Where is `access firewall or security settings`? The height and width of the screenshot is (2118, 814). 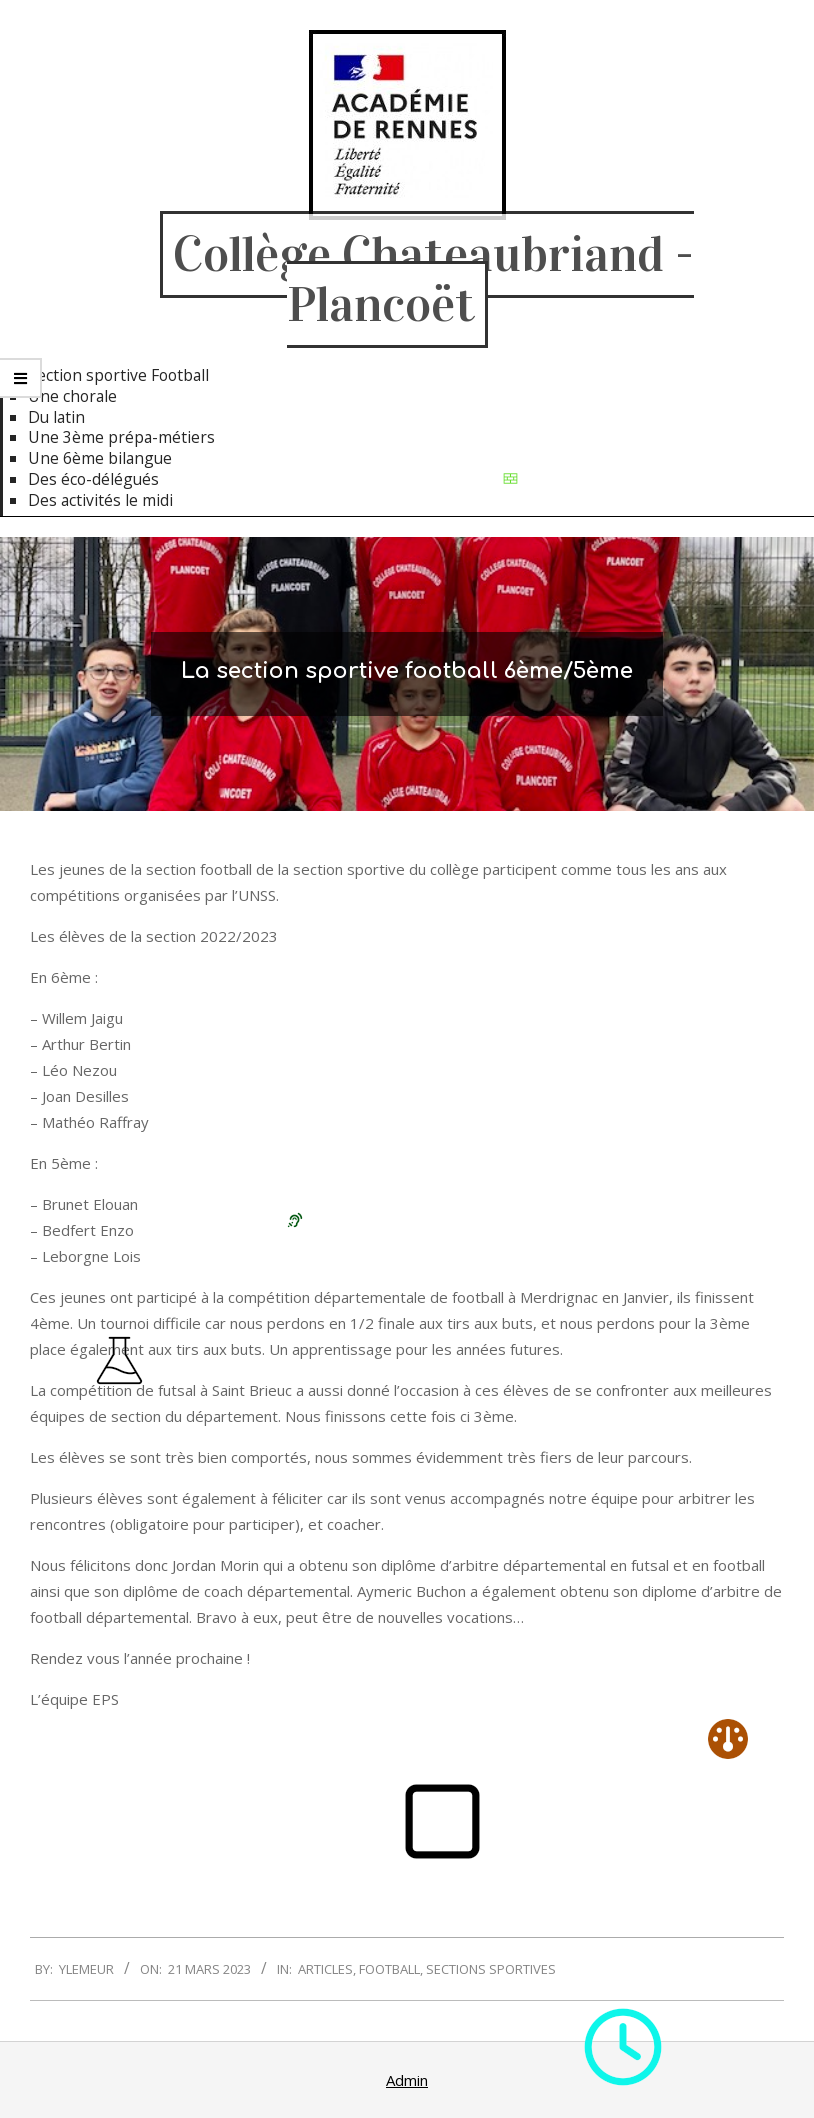
access firewall or security settings is located at coordinates (510, 478).